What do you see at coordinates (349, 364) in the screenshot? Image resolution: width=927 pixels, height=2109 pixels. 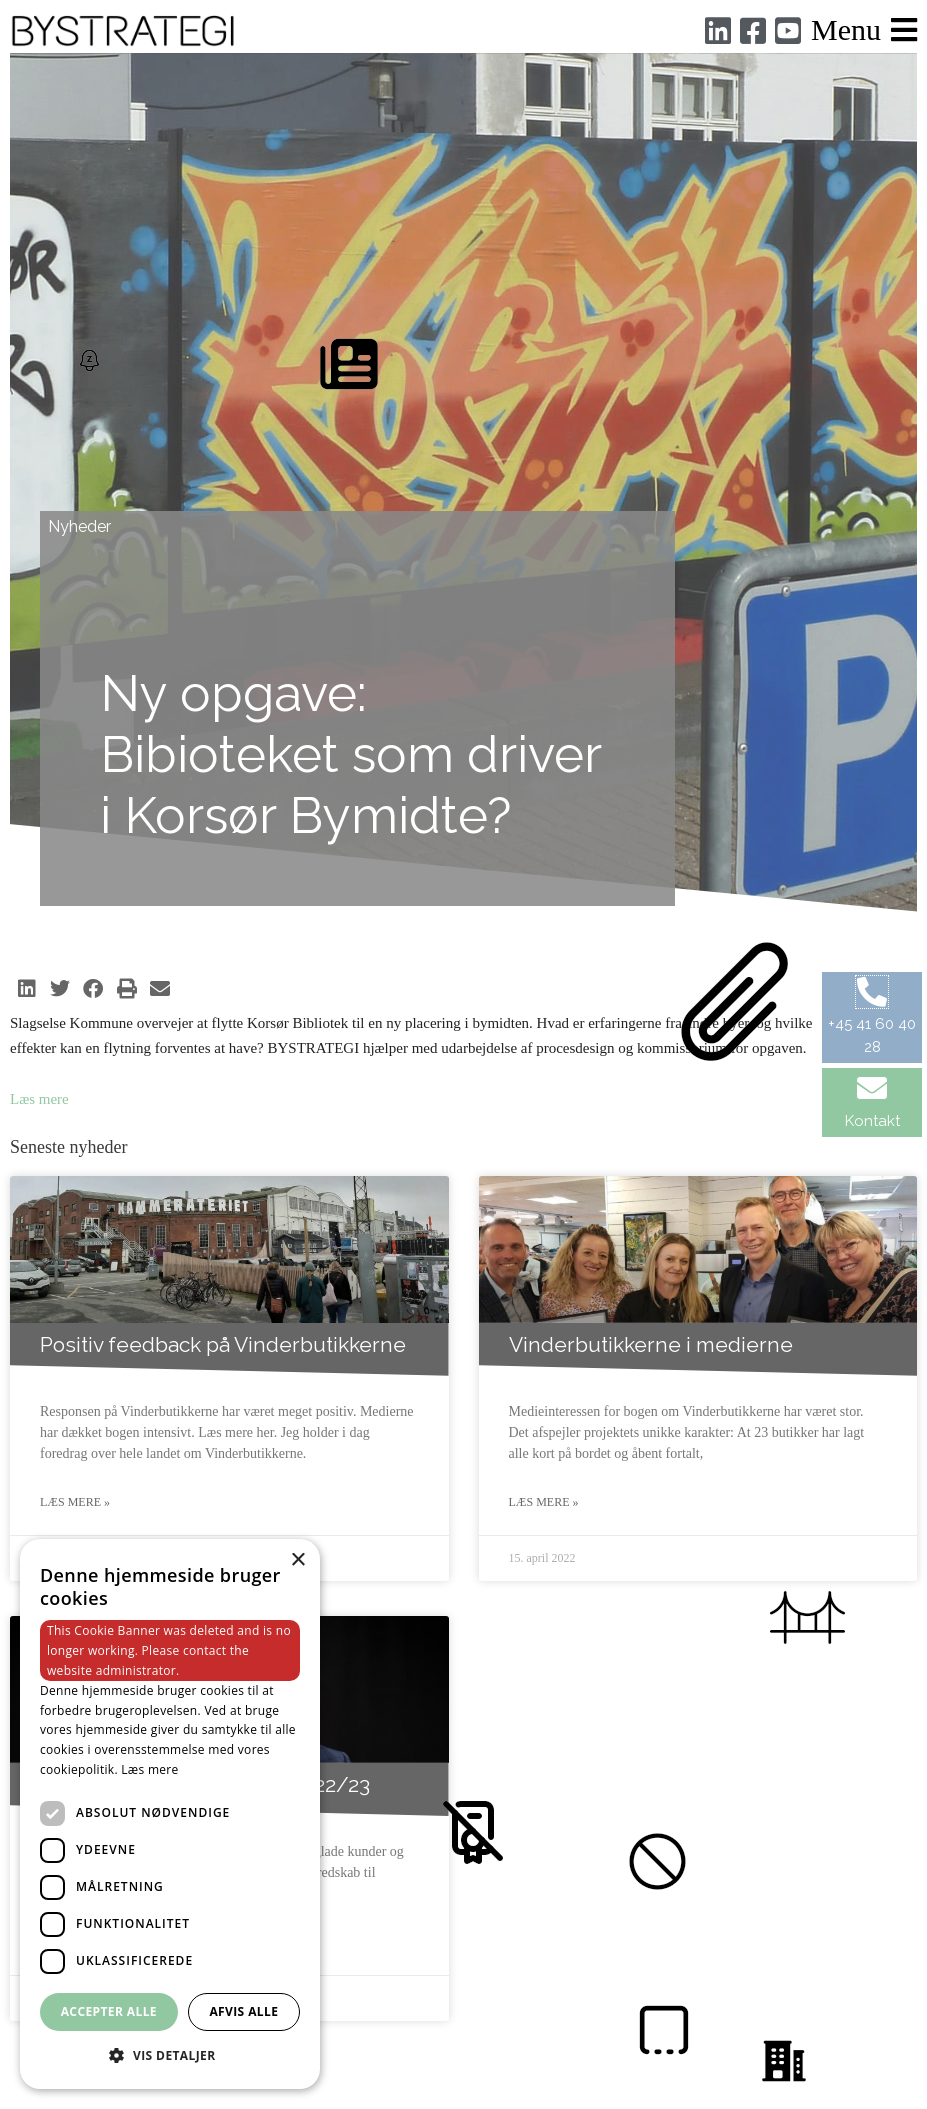 I see `view news feed or articles` at bounding box center [349, 364].